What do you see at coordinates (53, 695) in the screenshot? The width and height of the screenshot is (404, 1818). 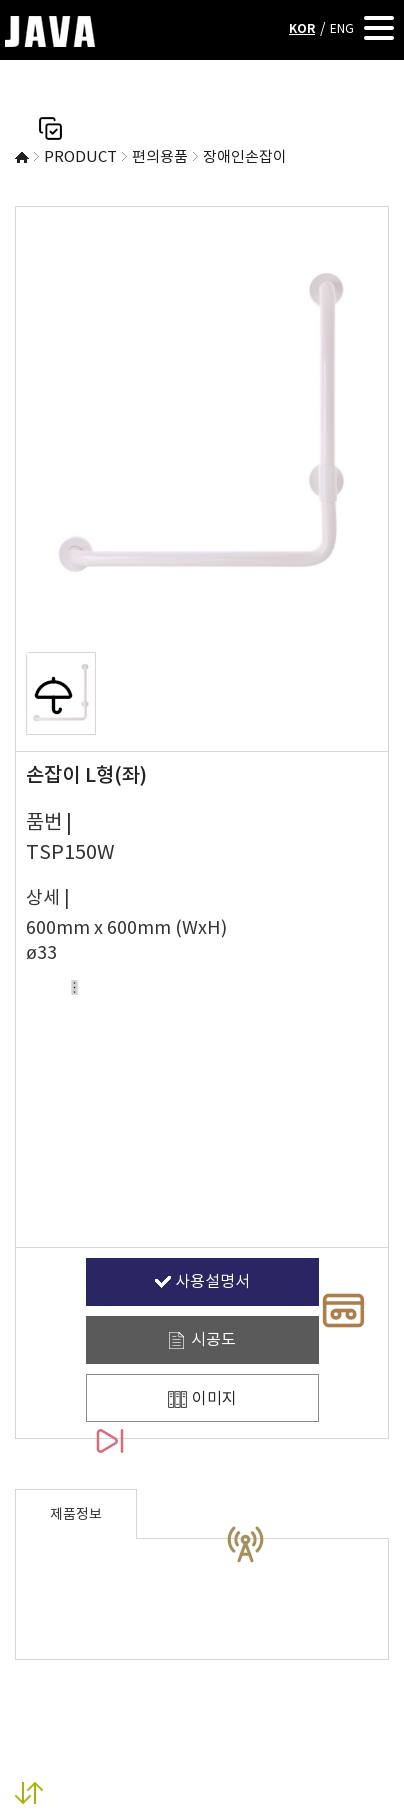 I see `view weather protection or rain forecast` at bounding box center [53, 695].